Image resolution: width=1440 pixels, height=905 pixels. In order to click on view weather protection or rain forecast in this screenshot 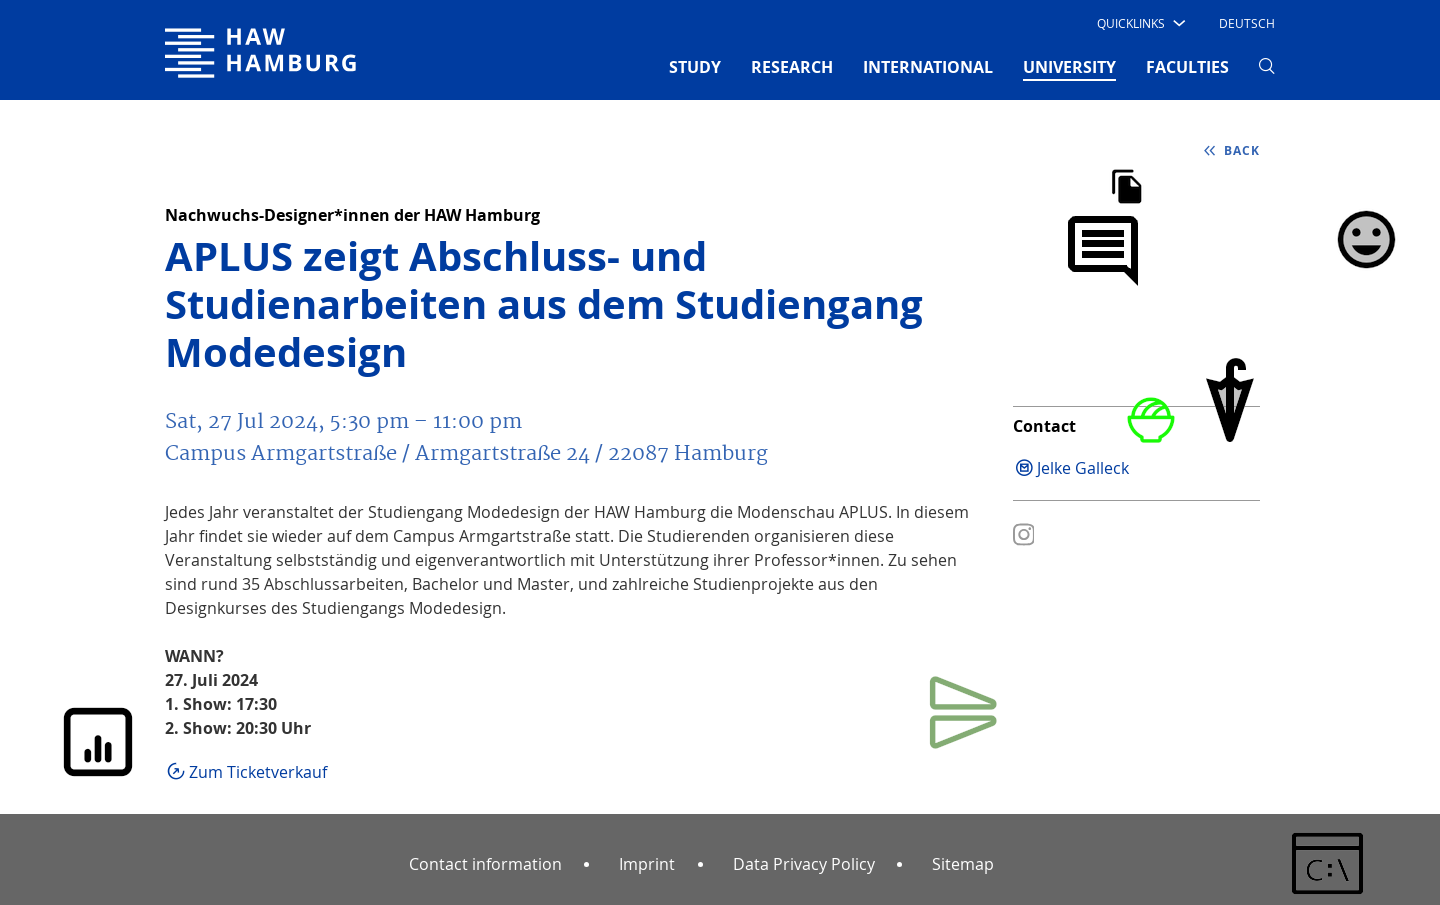, I will do `click(1230, 402)`.